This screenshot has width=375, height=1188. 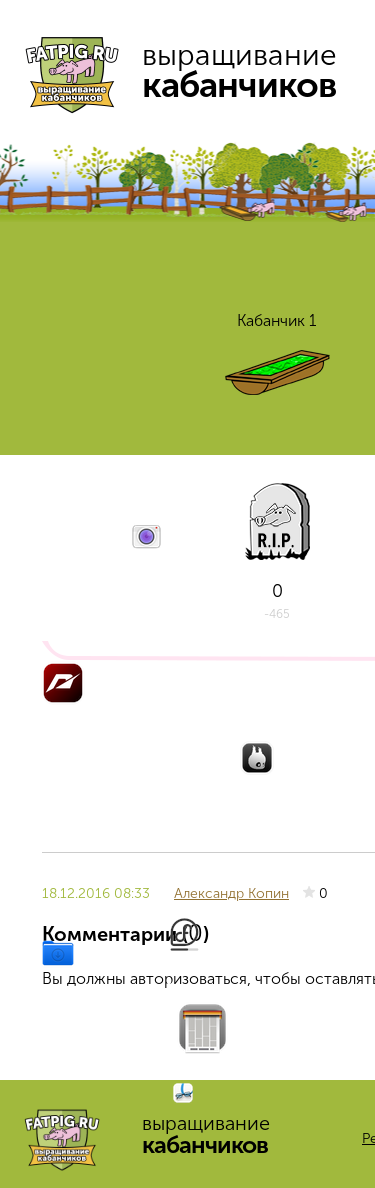 What do you see at coordinates (58, 953) in the screenshot?
I see `access your downloads folder` at bounding box center [58, 953].